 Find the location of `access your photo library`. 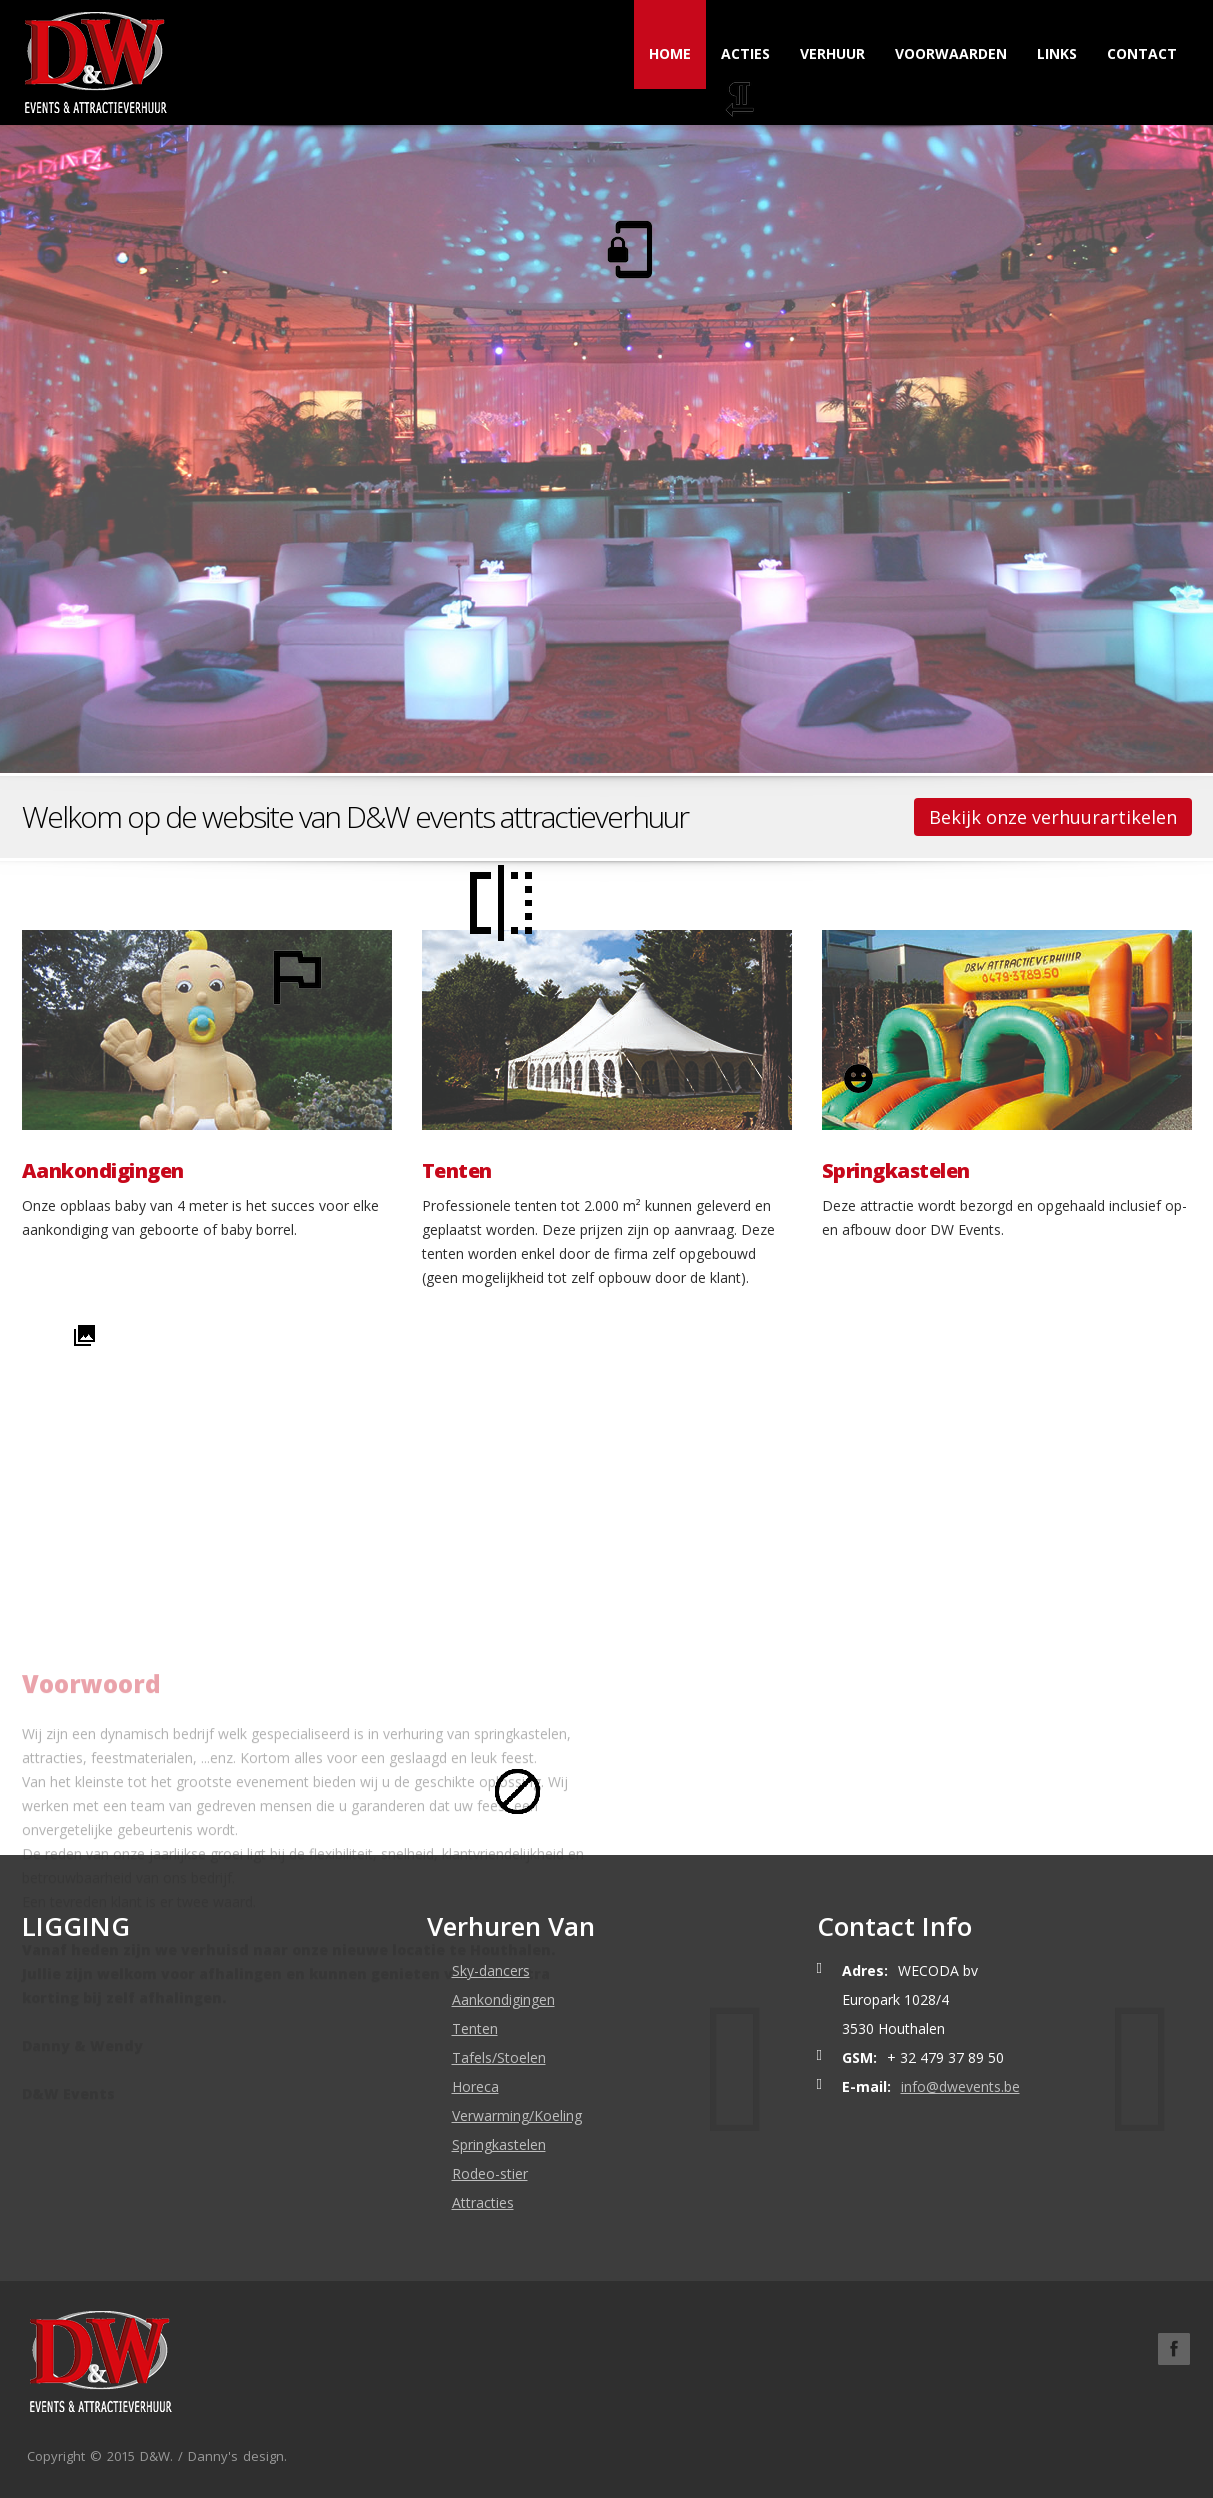

access your photo library is located at coordinates (84, 1335).